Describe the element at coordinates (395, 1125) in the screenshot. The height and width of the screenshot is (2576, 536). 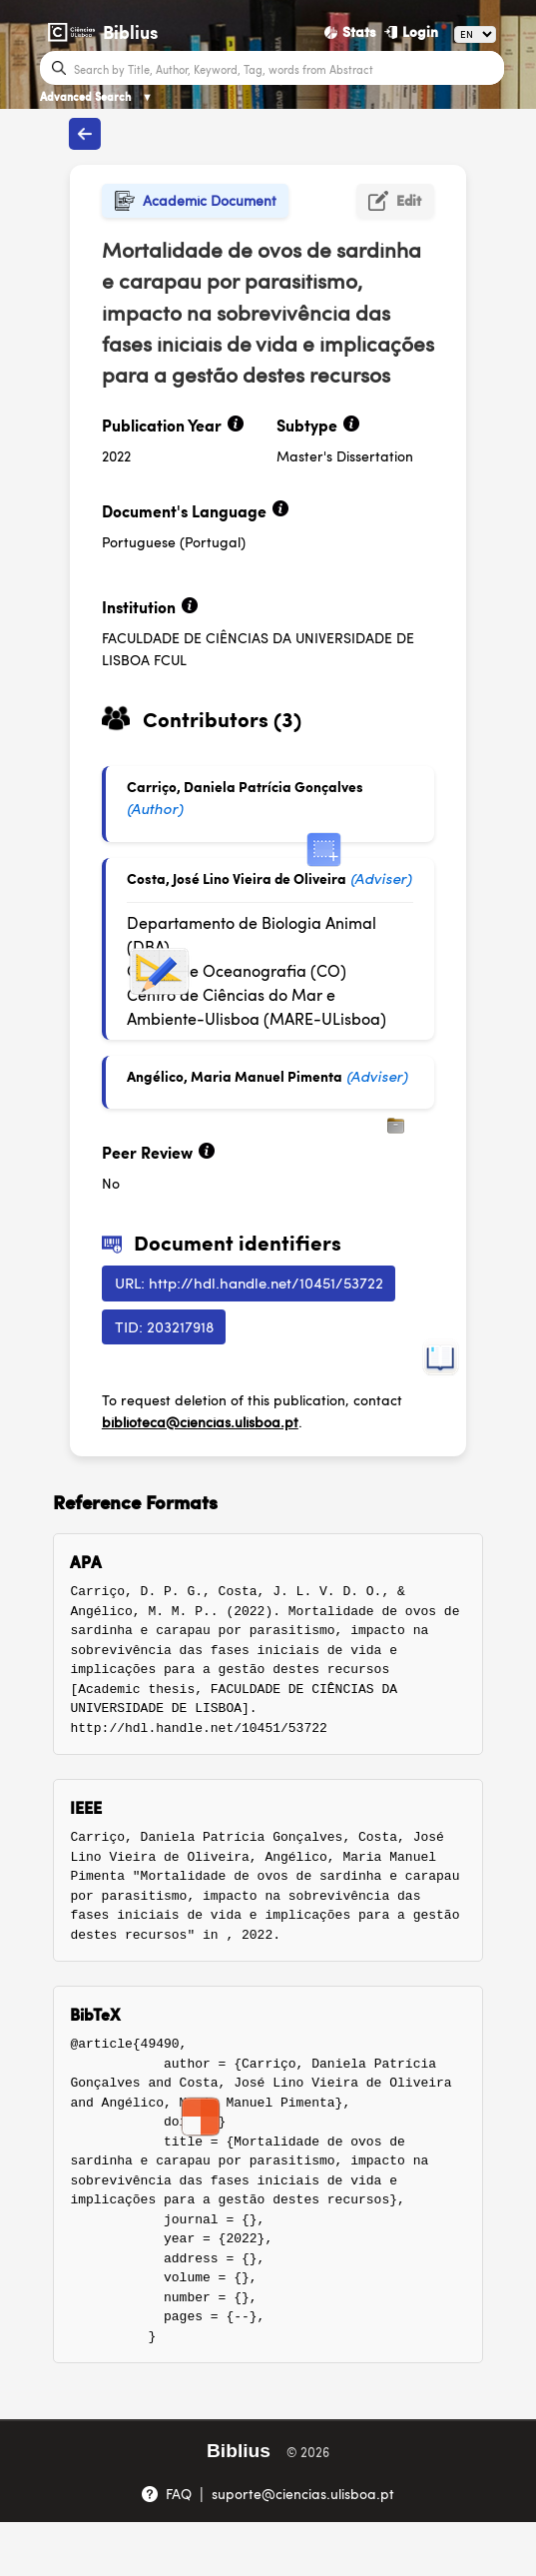
I see `open file manager application` at that location.